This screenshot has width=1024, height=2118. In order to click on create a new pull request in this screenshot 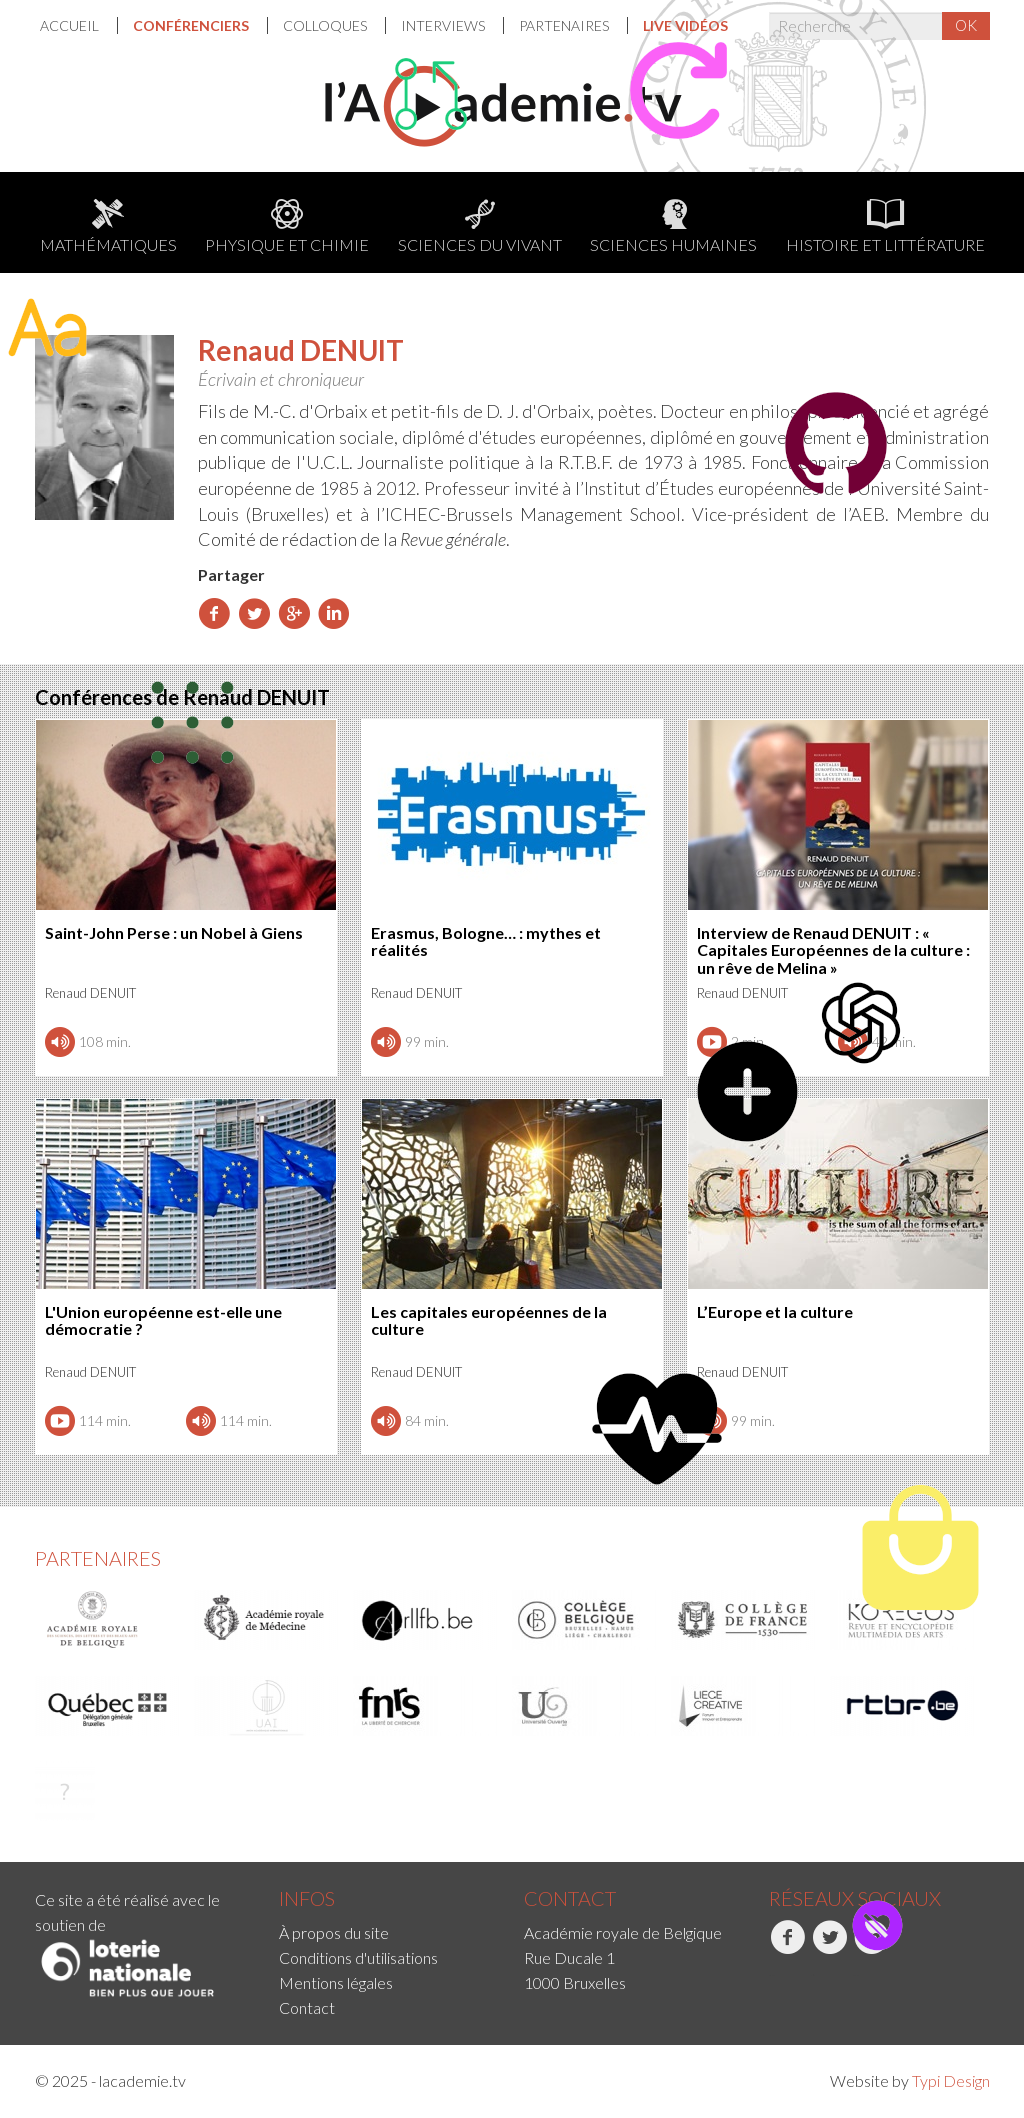, I will do `click(428, 94)`.